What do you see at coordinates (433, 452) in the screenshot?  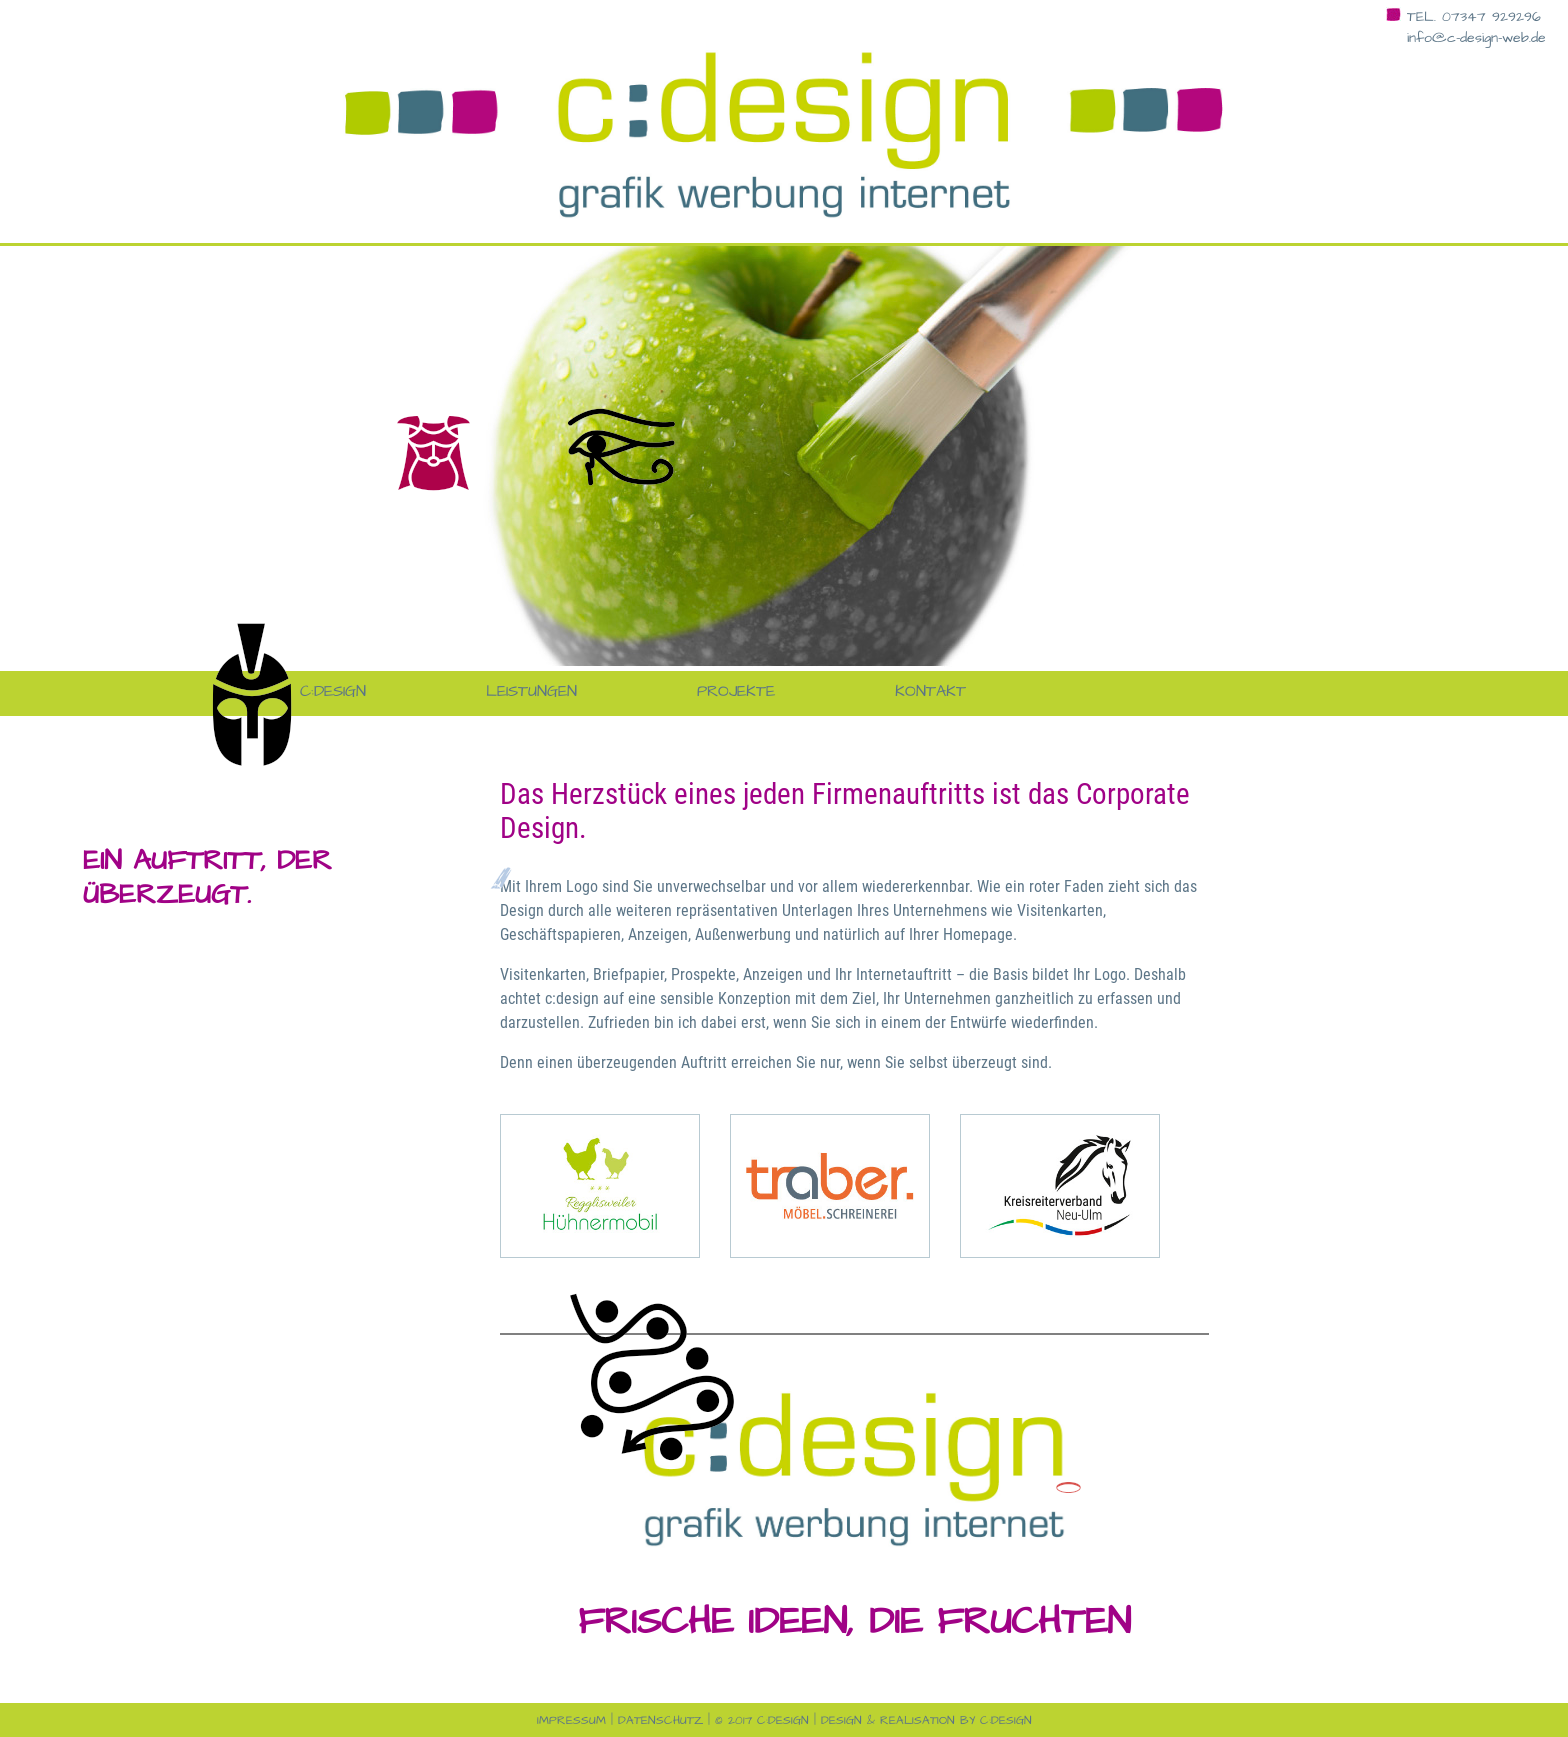 I see `equip armor or cape to character` at bounding box center [433, 452].